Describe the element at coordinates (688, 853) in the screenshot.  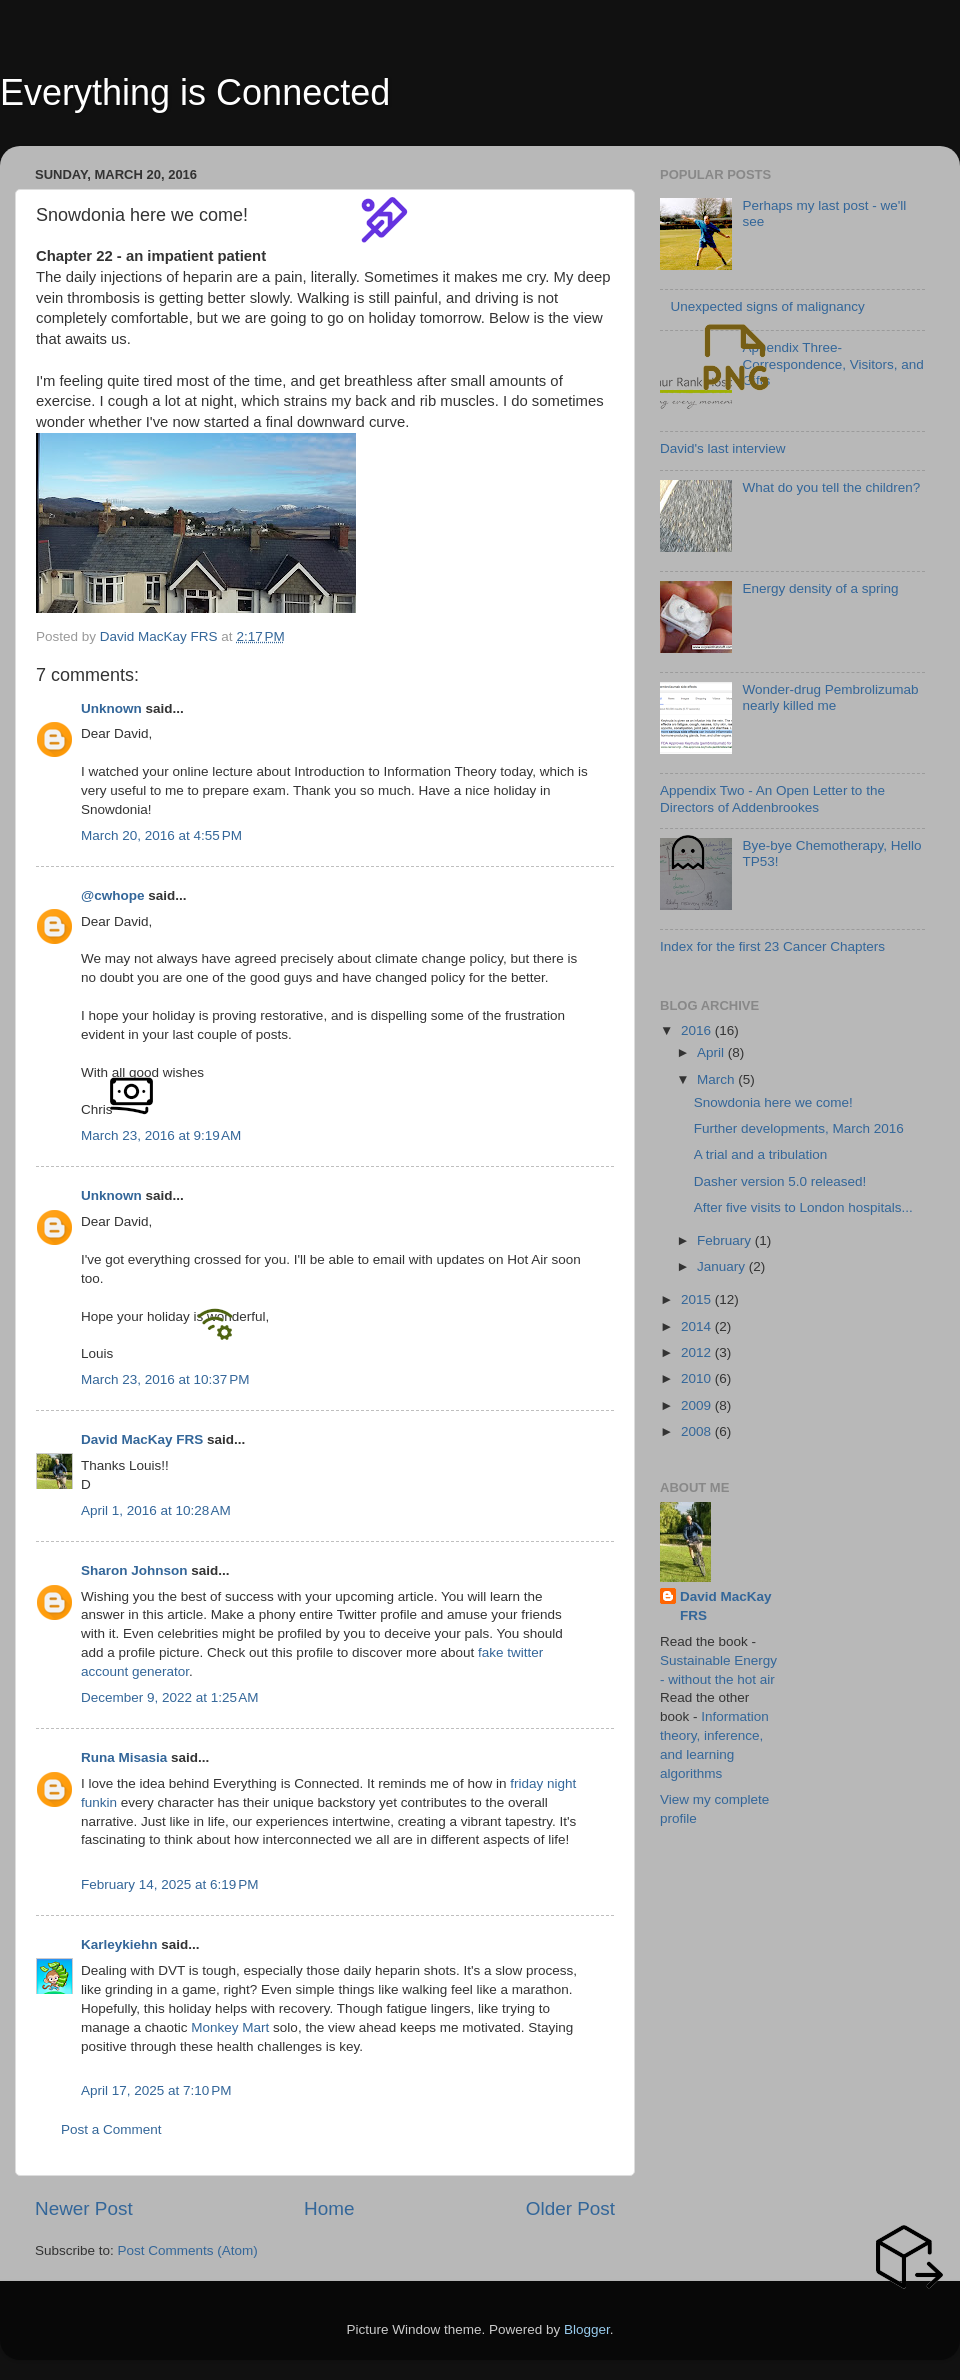
I see `toggle ghost mode or invisible status` at that location.